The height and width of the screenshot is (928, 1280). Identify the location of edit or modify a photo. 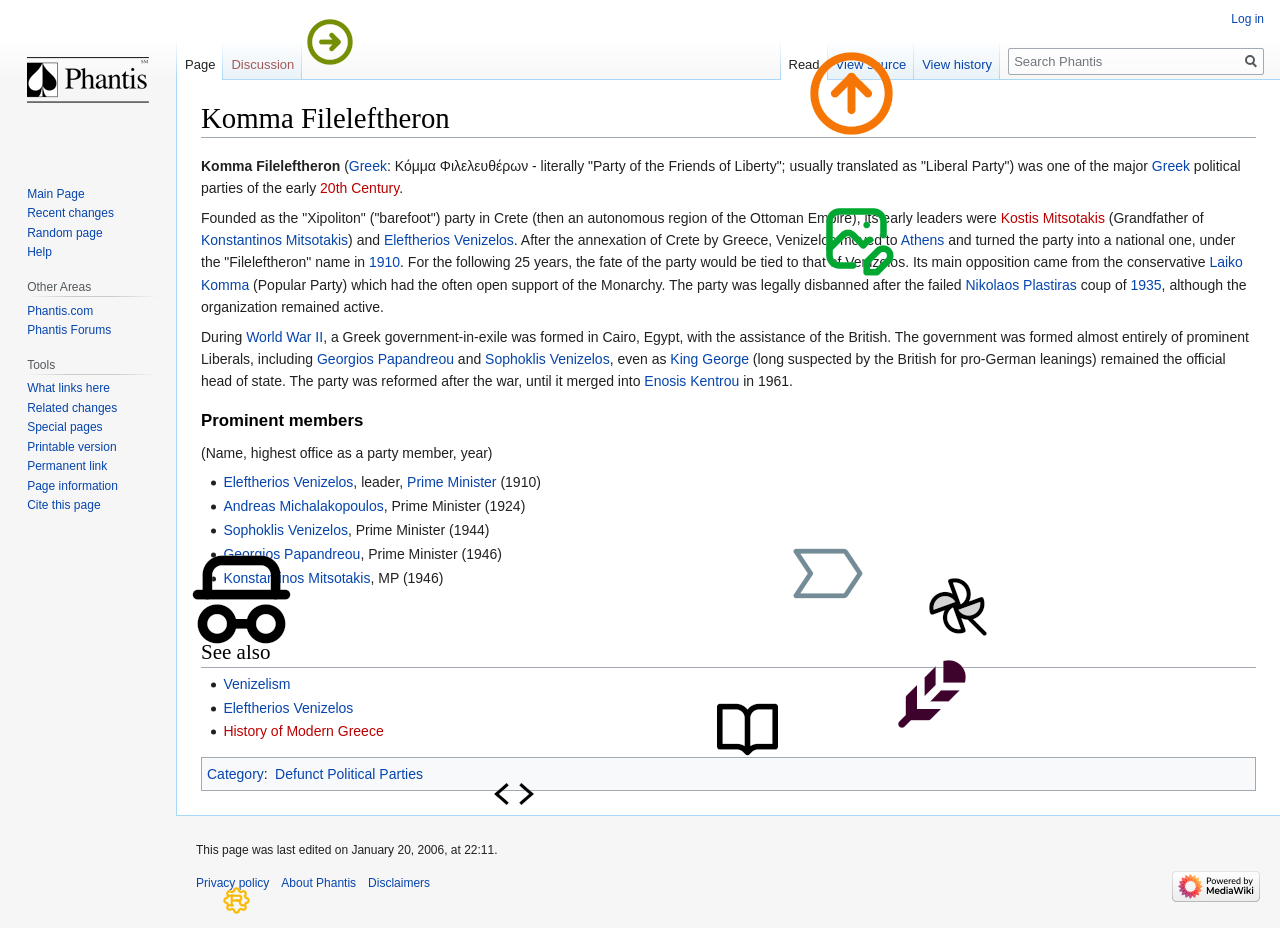
(856, 238).